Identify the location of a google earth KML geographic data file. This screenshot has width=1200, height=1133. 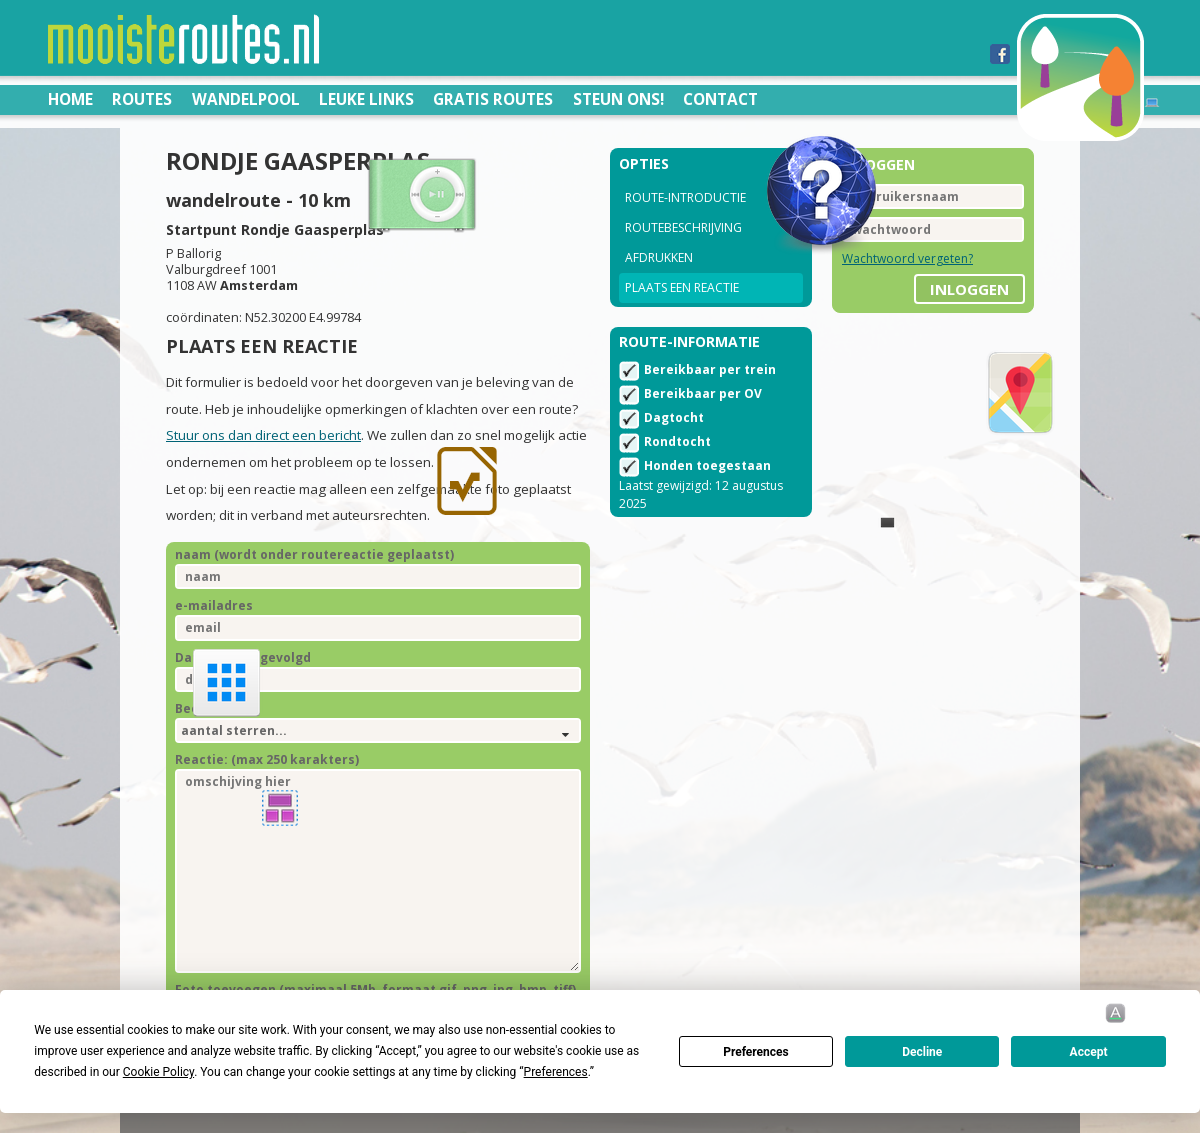
(1020, 392).